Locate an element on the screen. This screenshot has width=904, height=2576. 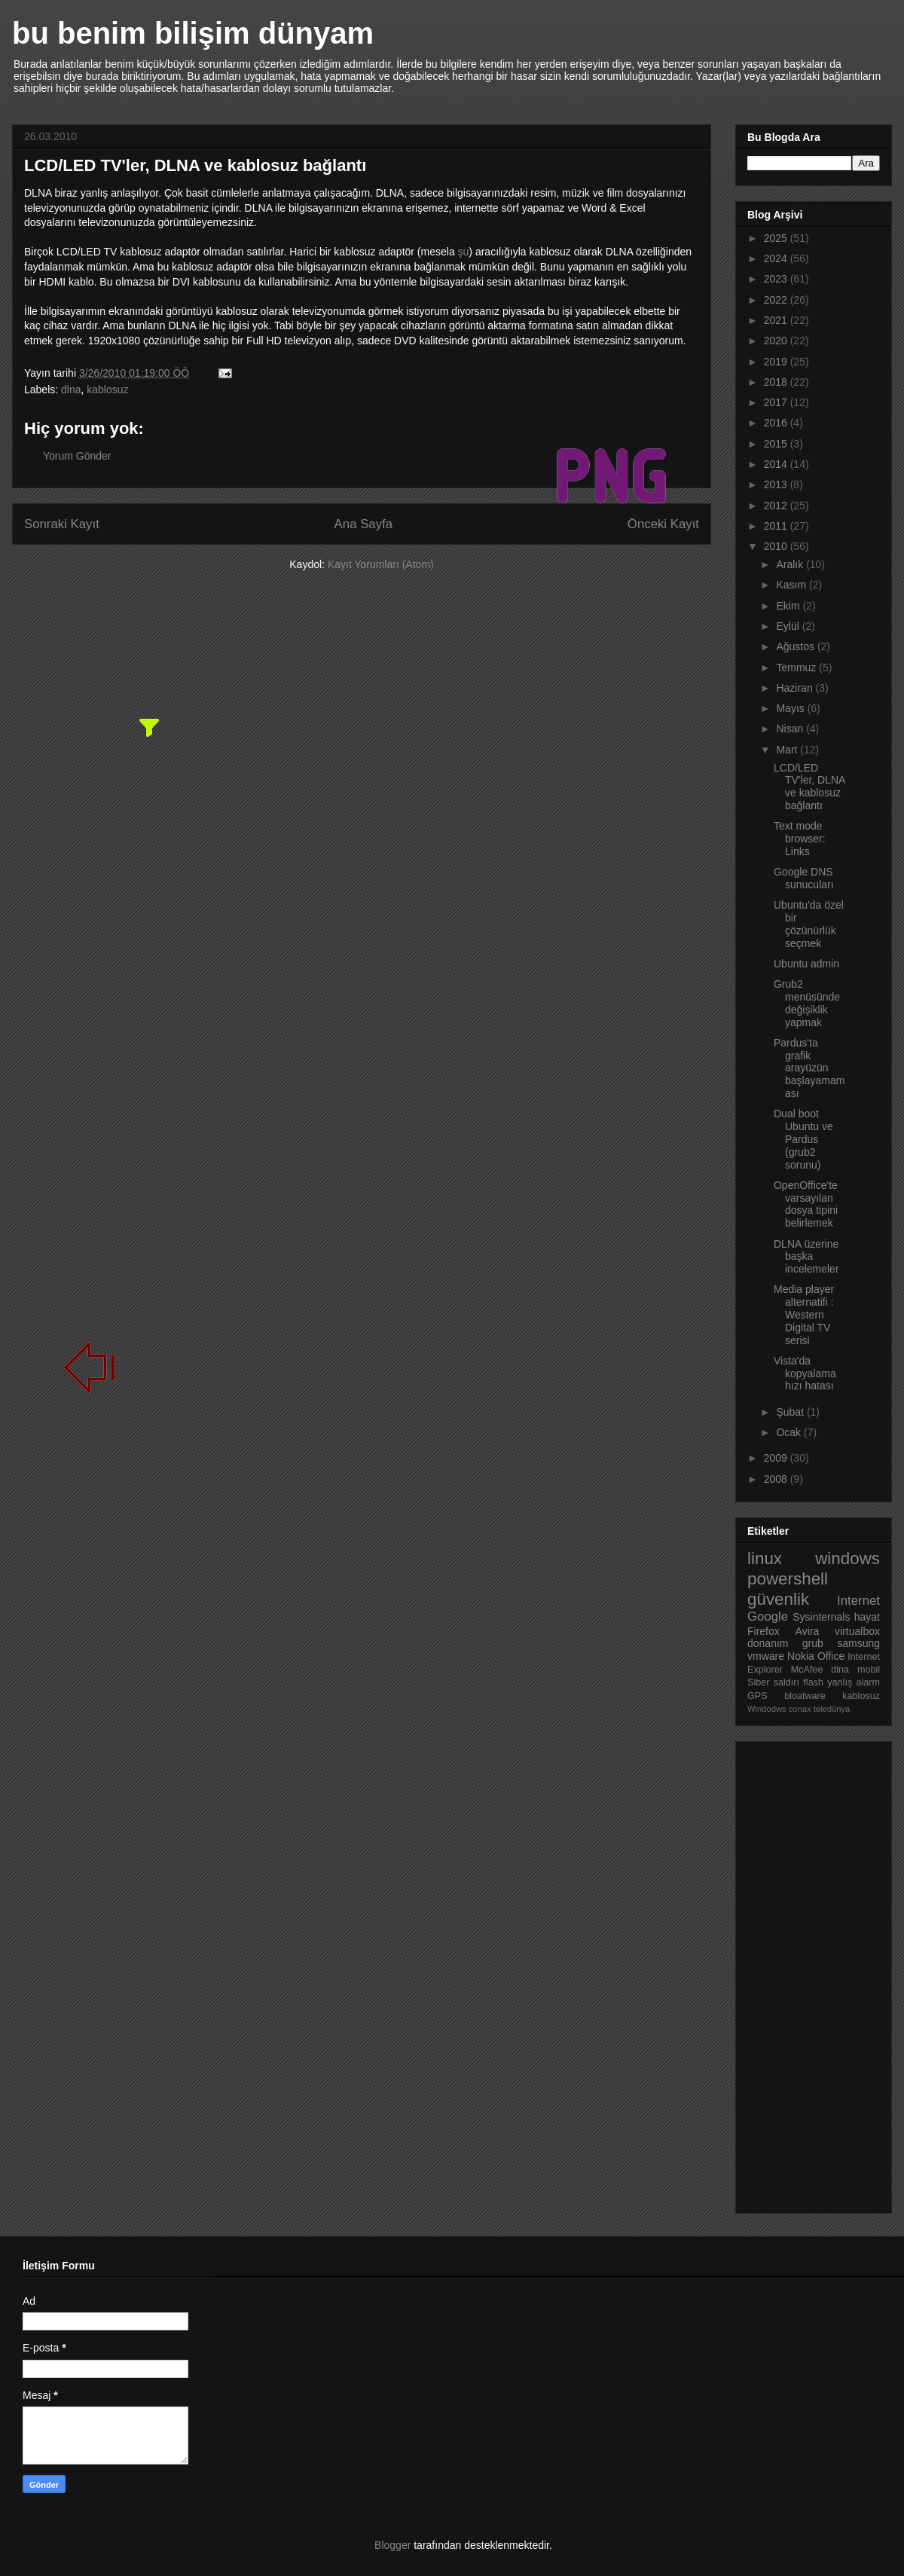
go back to the previous screen is located at coordinates (91, 1367).